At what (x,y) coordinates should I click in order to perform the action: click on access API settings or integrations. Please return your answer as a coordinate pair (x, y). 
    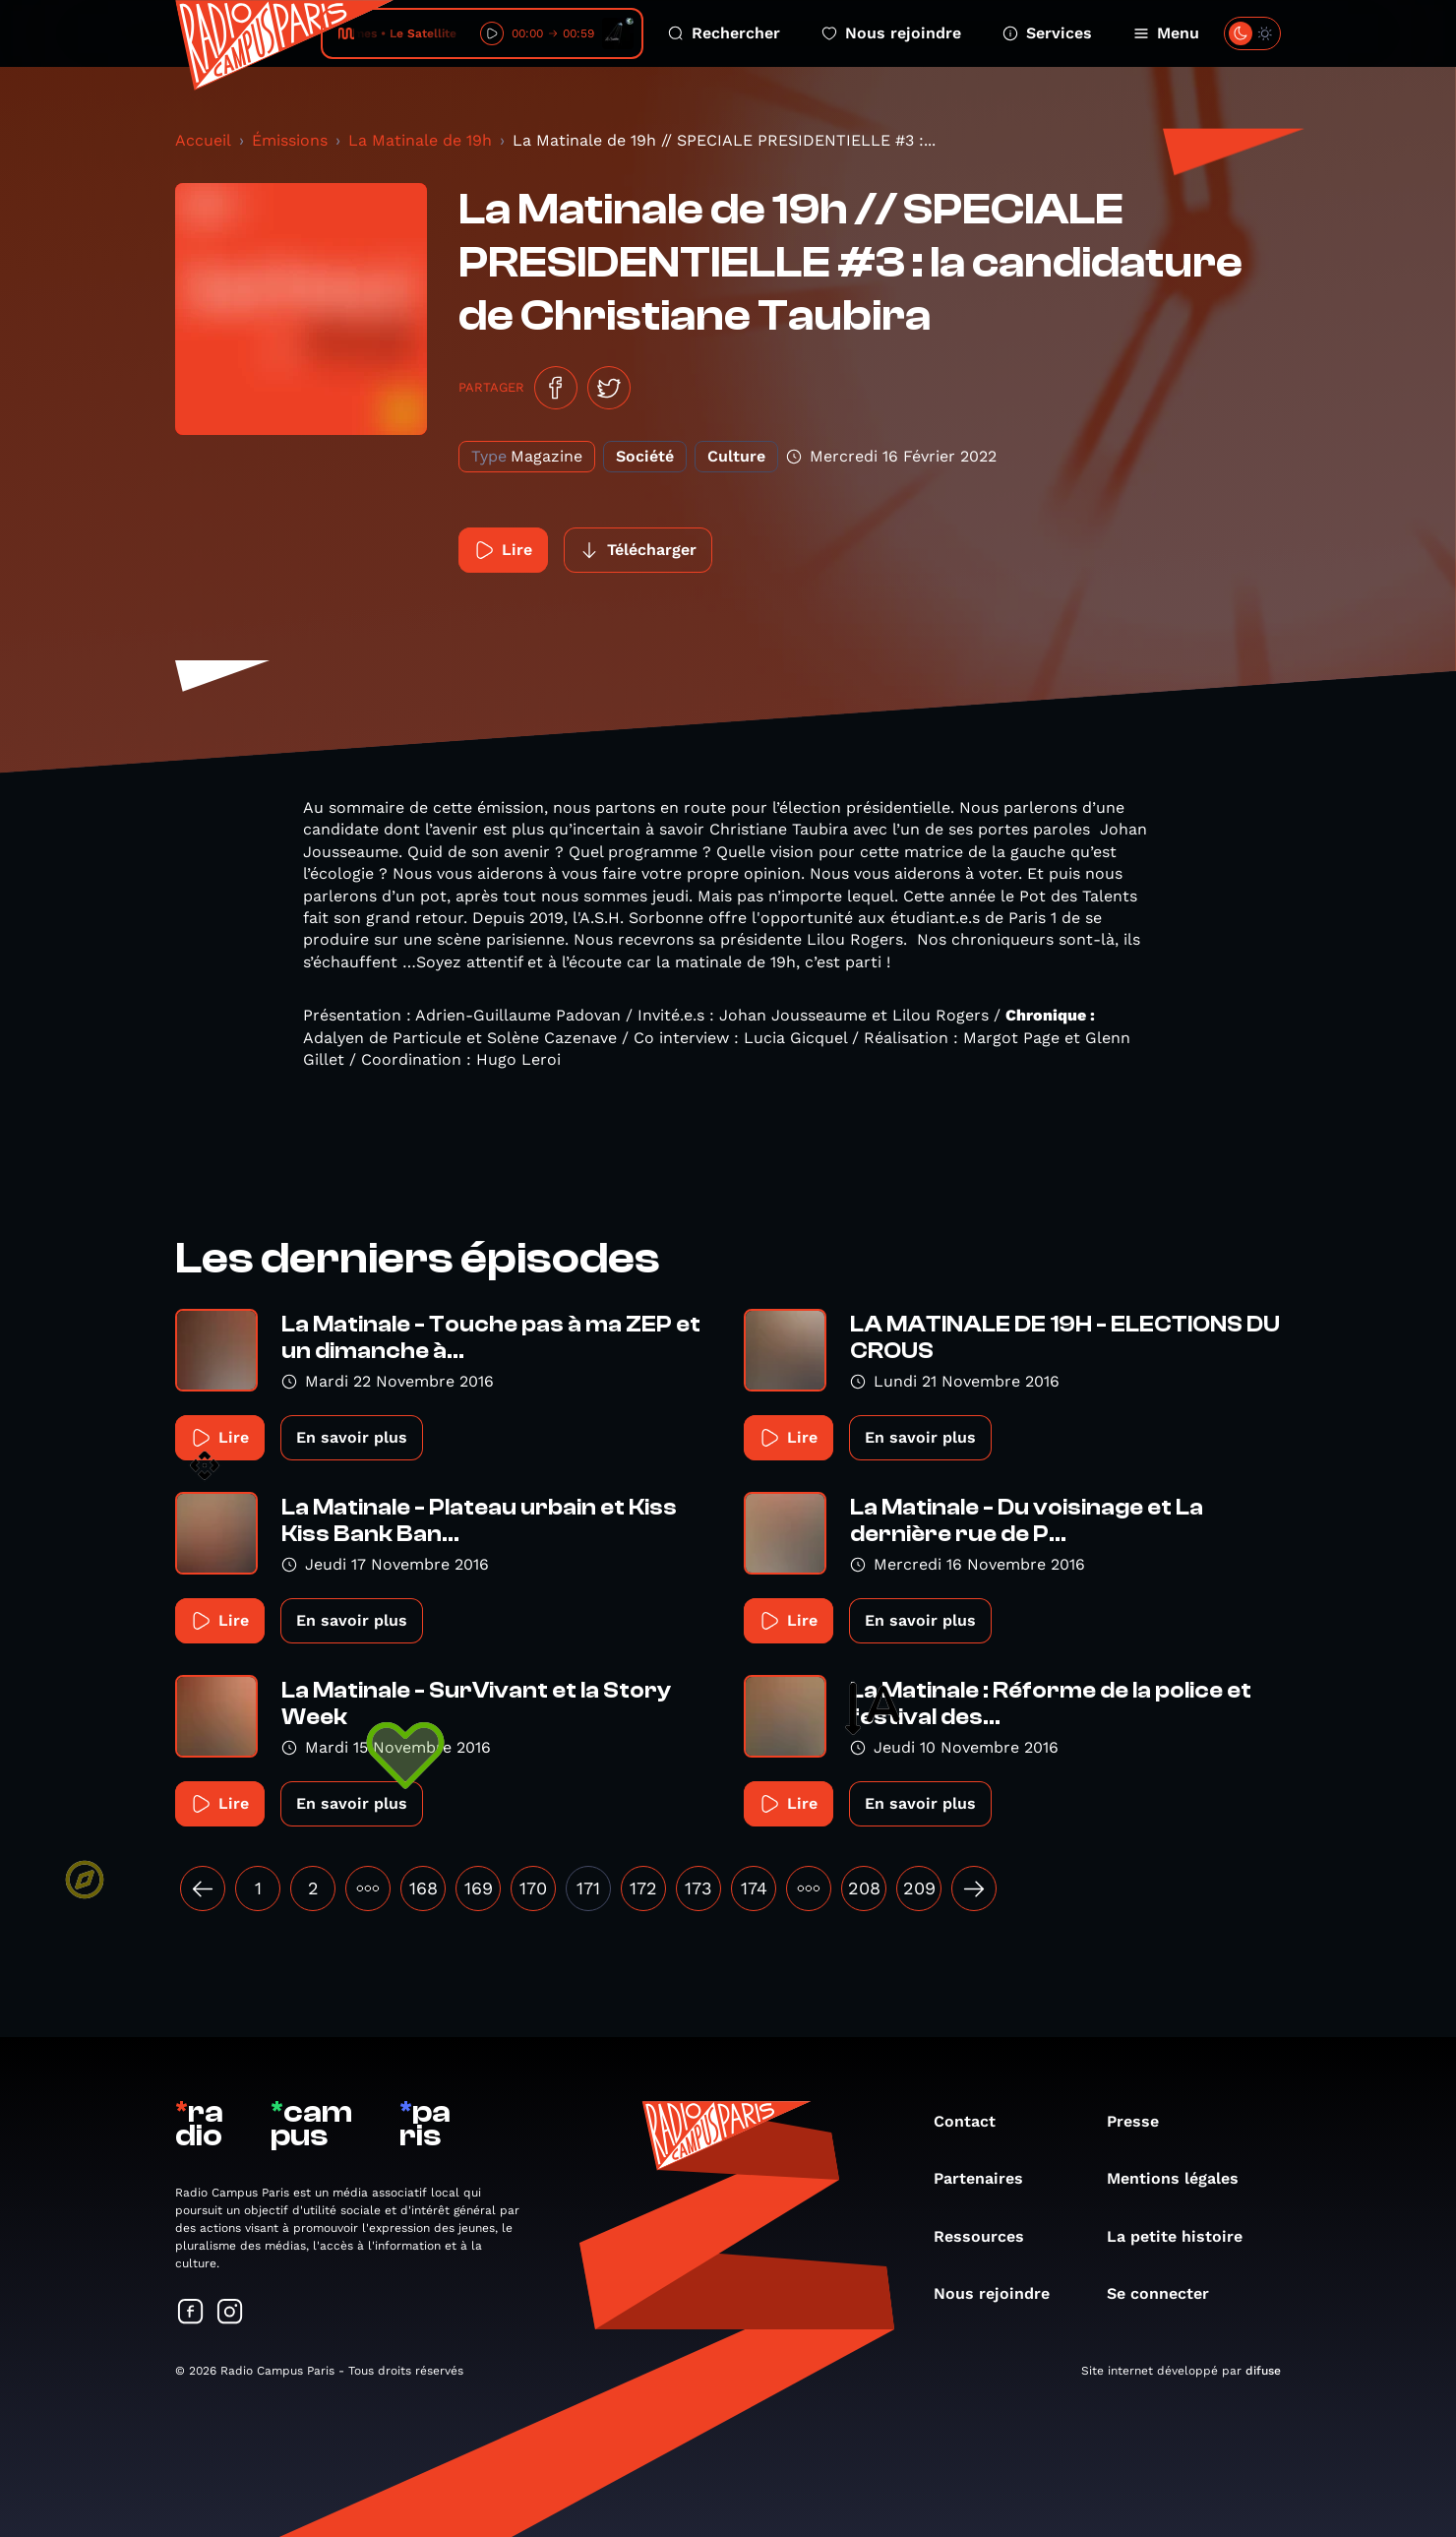
    Looking at the image, I should click on (205, 1465).